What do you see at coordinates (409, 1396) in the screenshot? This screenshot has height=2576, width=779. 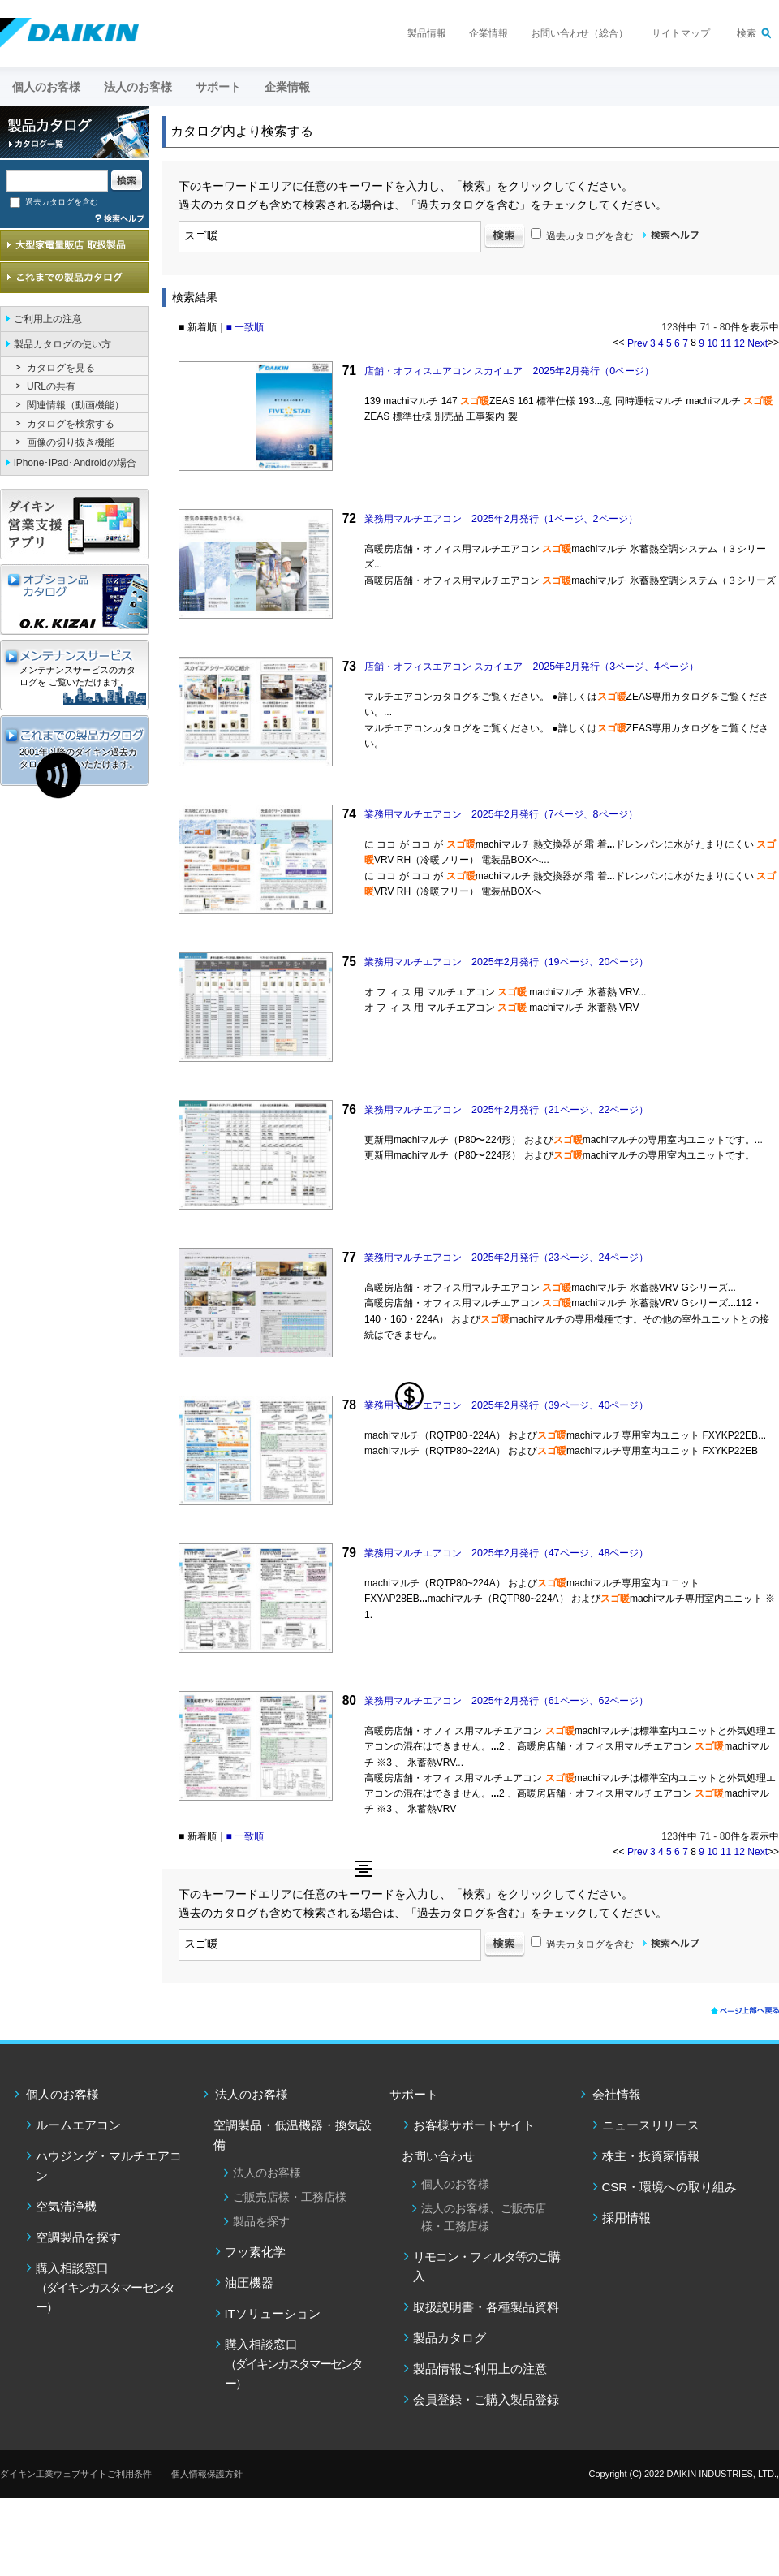 I see `view account balance or financial information` at bounding box center [409, 1396].